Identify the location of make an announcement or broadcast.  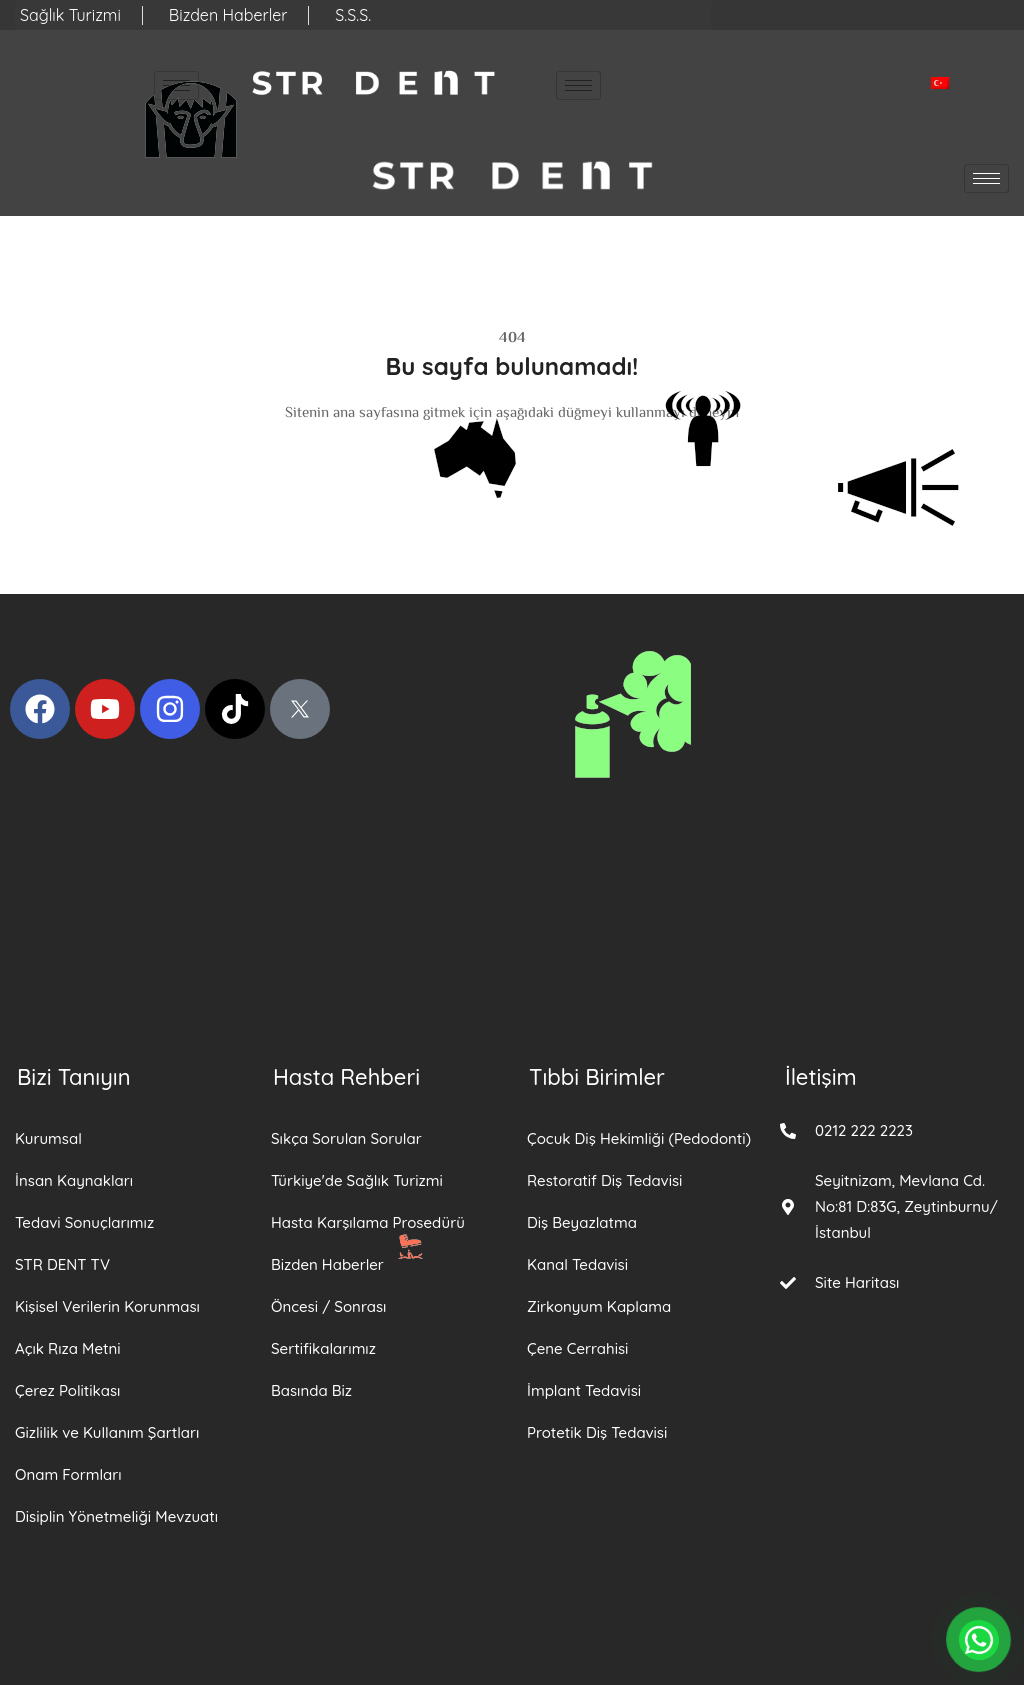
(899, 487).